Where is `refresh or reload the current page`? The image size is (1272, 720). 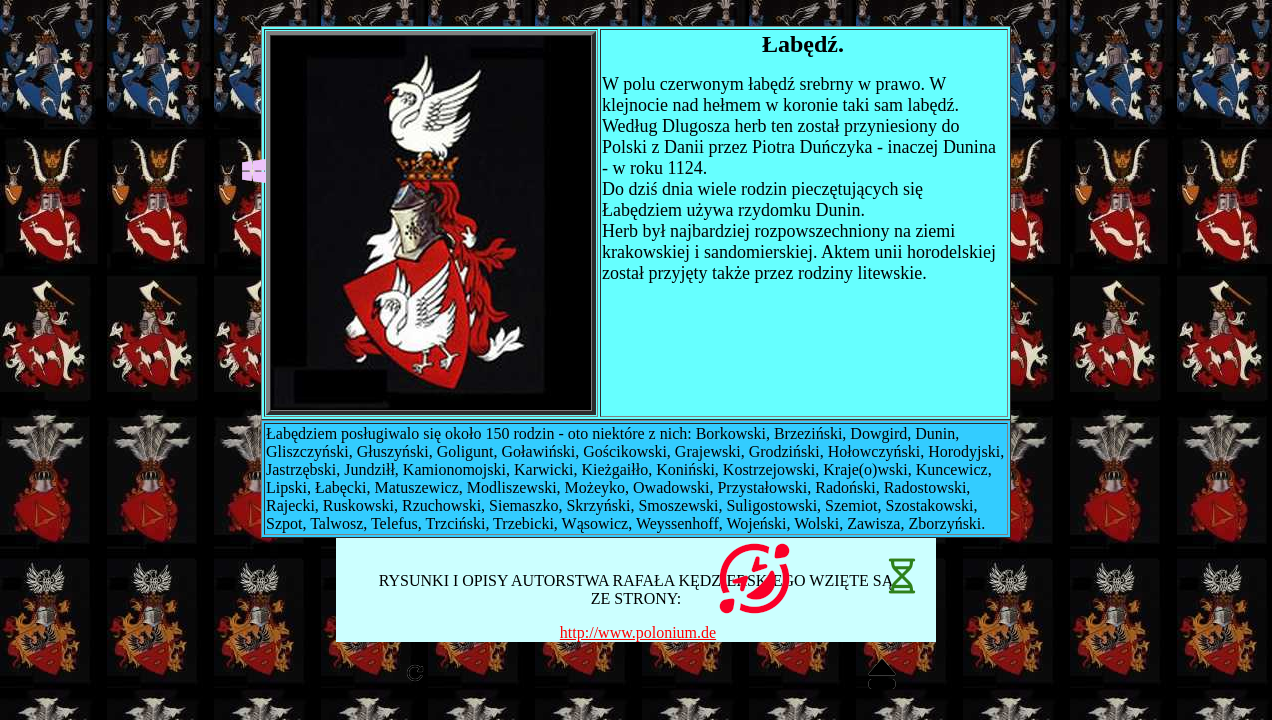 refresh or reload the current page is located at coordinates (415, 673).